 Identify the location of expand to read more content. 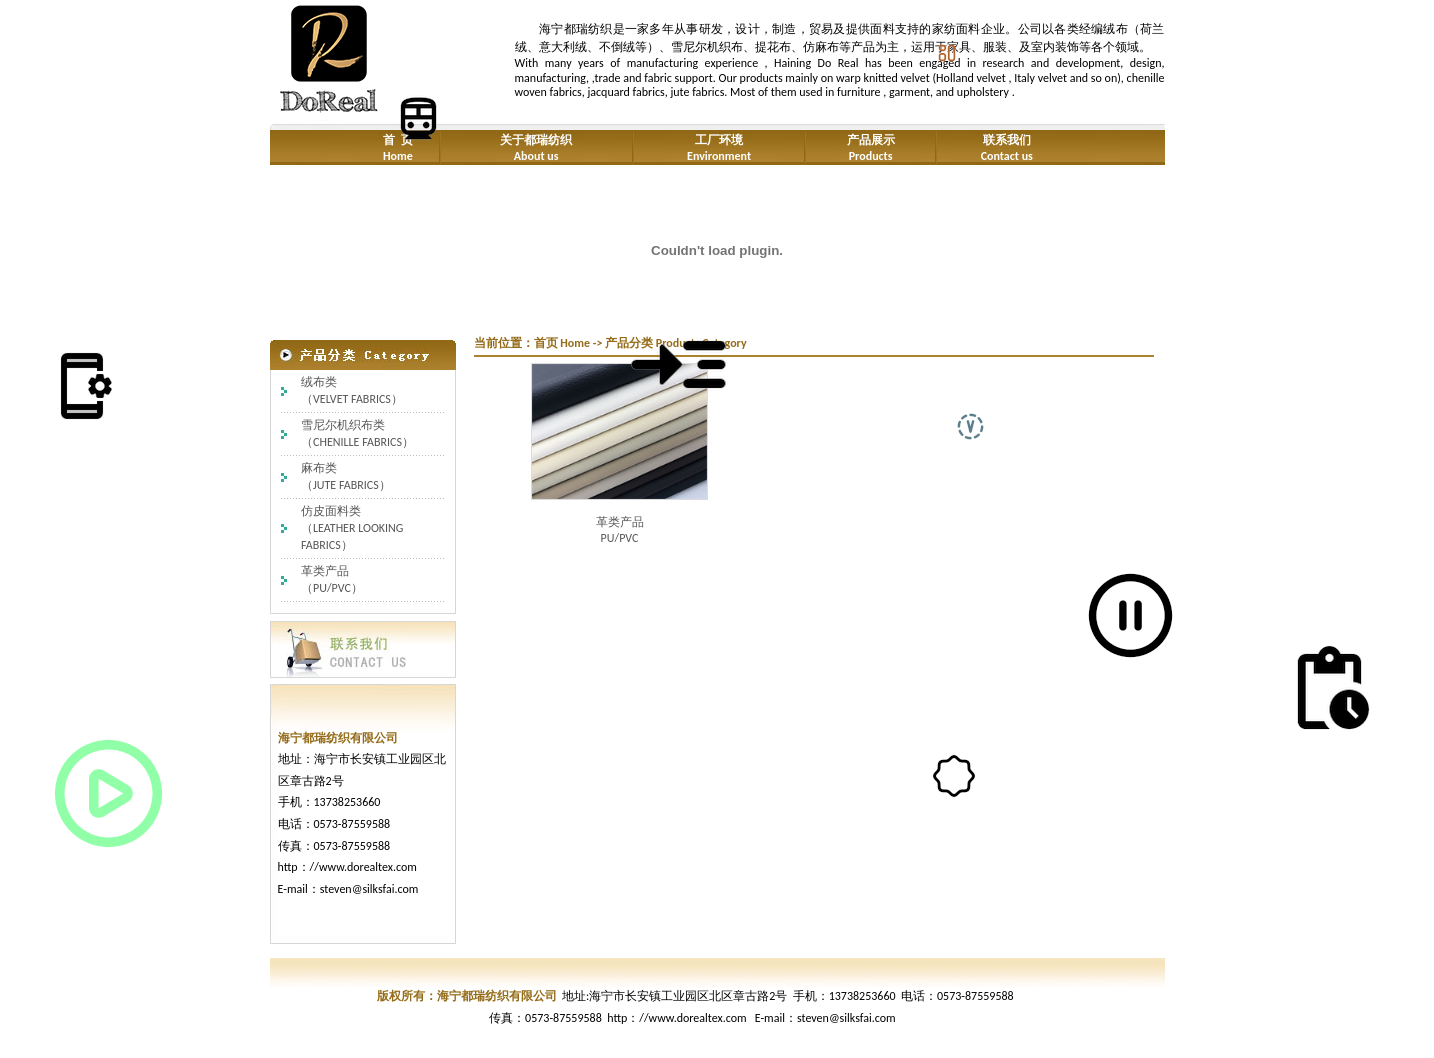
(678, 364).